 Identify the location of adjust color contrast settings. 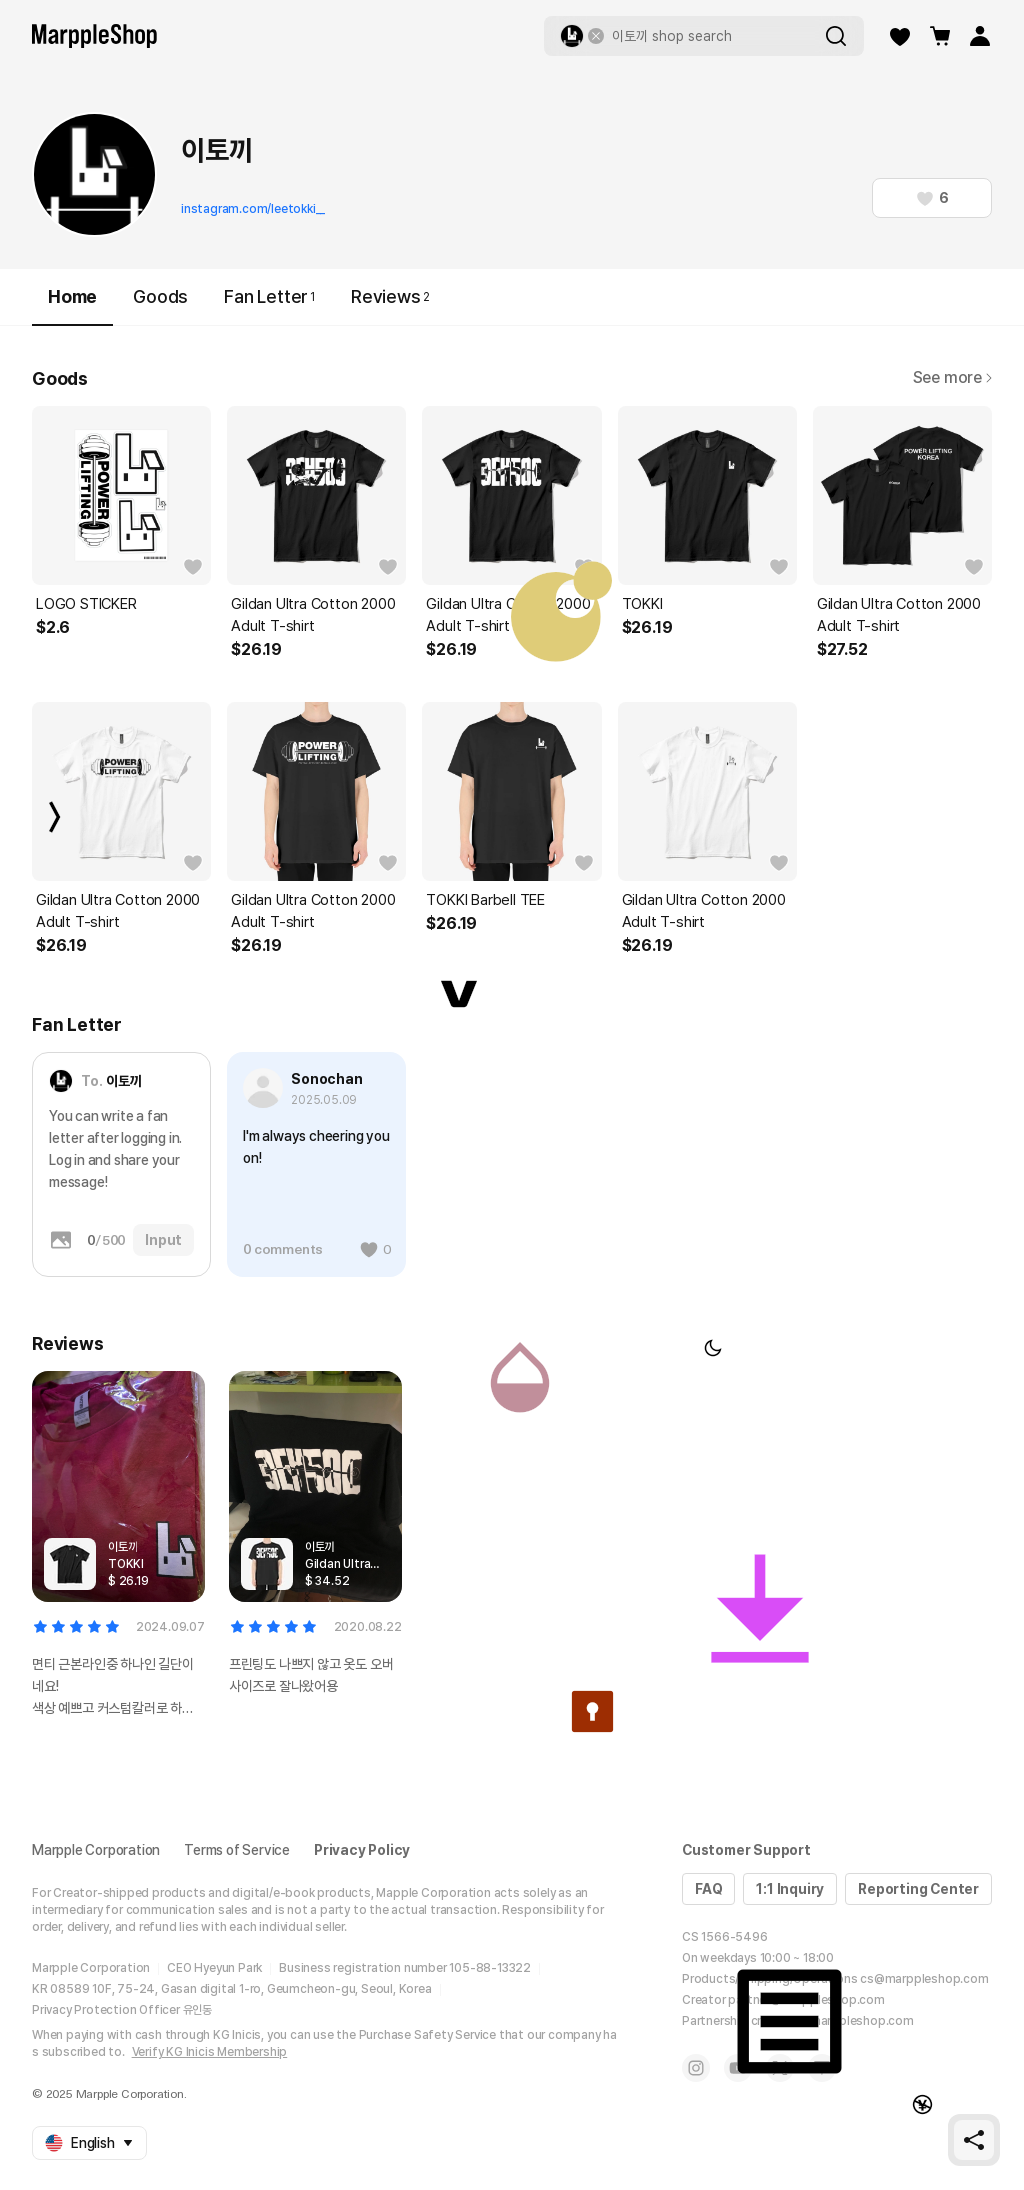
(520, 1380).